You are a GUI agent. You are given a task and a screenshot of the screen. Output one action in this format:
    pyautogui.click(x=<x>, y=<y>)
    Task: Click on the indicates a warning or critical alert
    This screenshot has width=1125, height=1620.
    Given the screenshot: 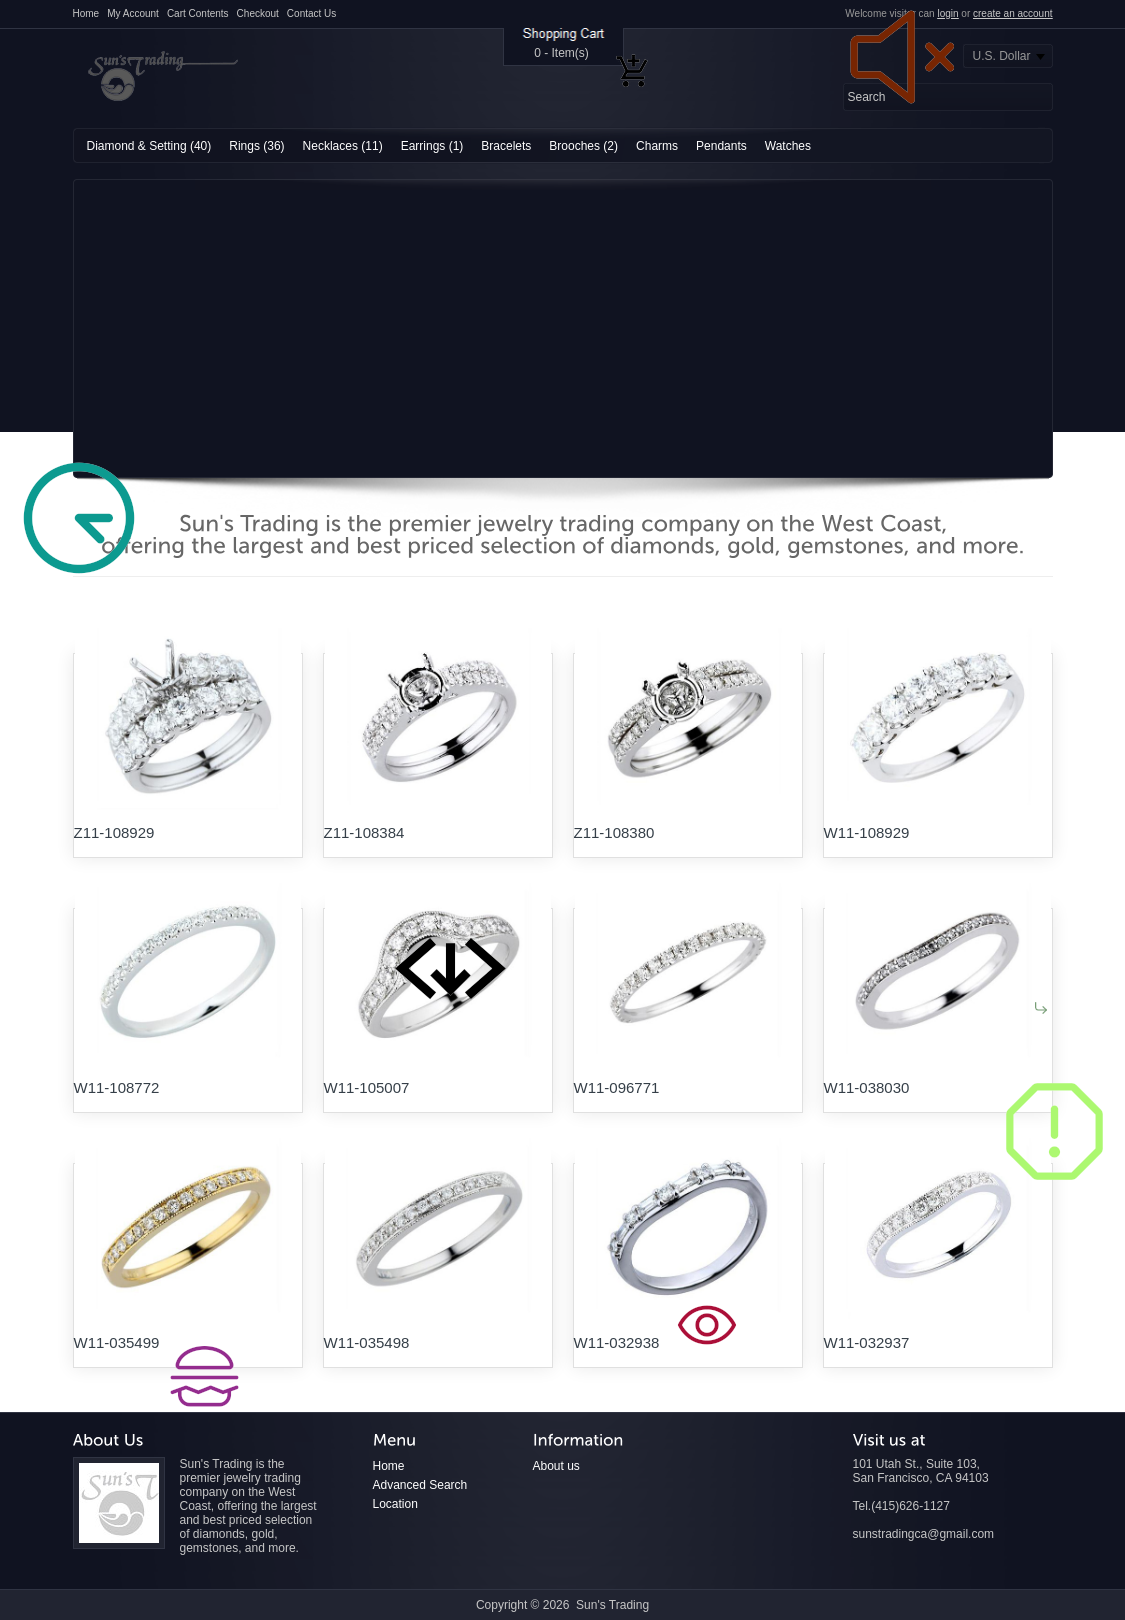 What is the action you would take?
    pyautogui.click(x=1054, y=1131)
    